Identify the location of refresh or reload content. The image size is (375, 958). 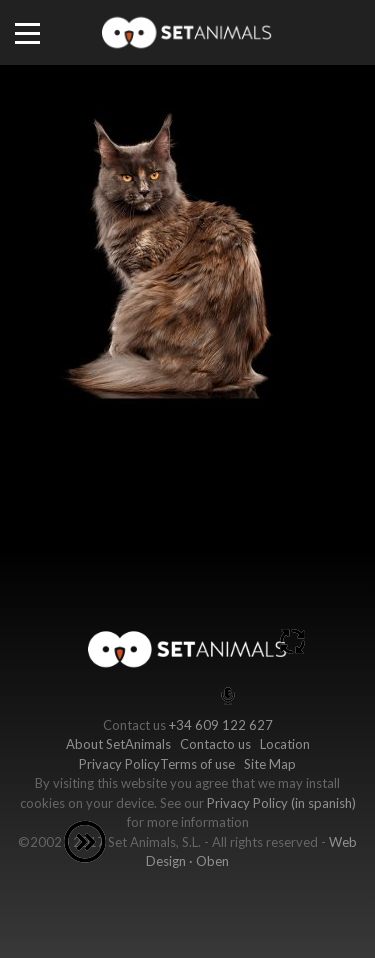
(292, 641).